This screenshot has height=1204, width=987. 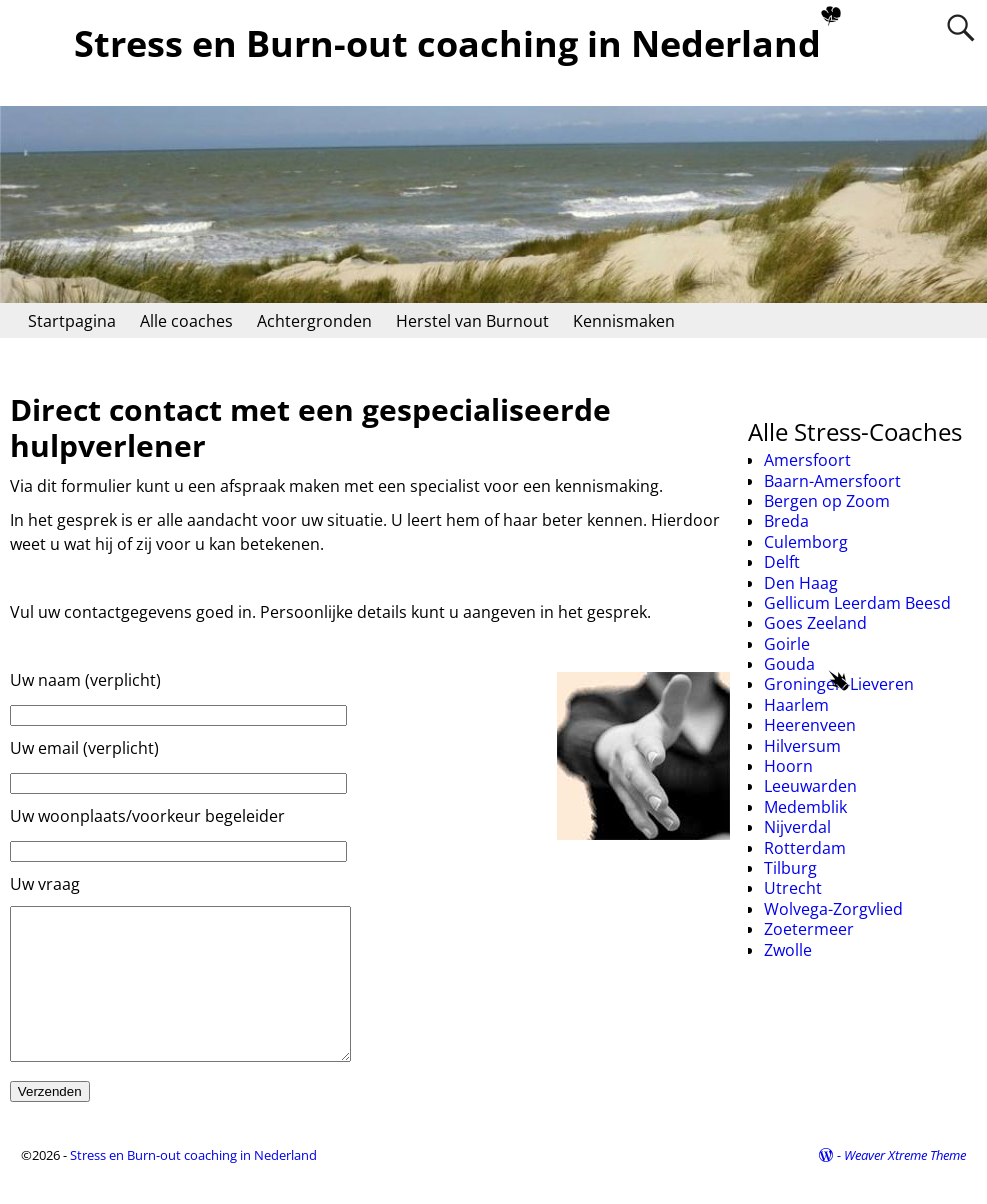 I want to click on indicates influence or social impact, so click(x=838, y=680).